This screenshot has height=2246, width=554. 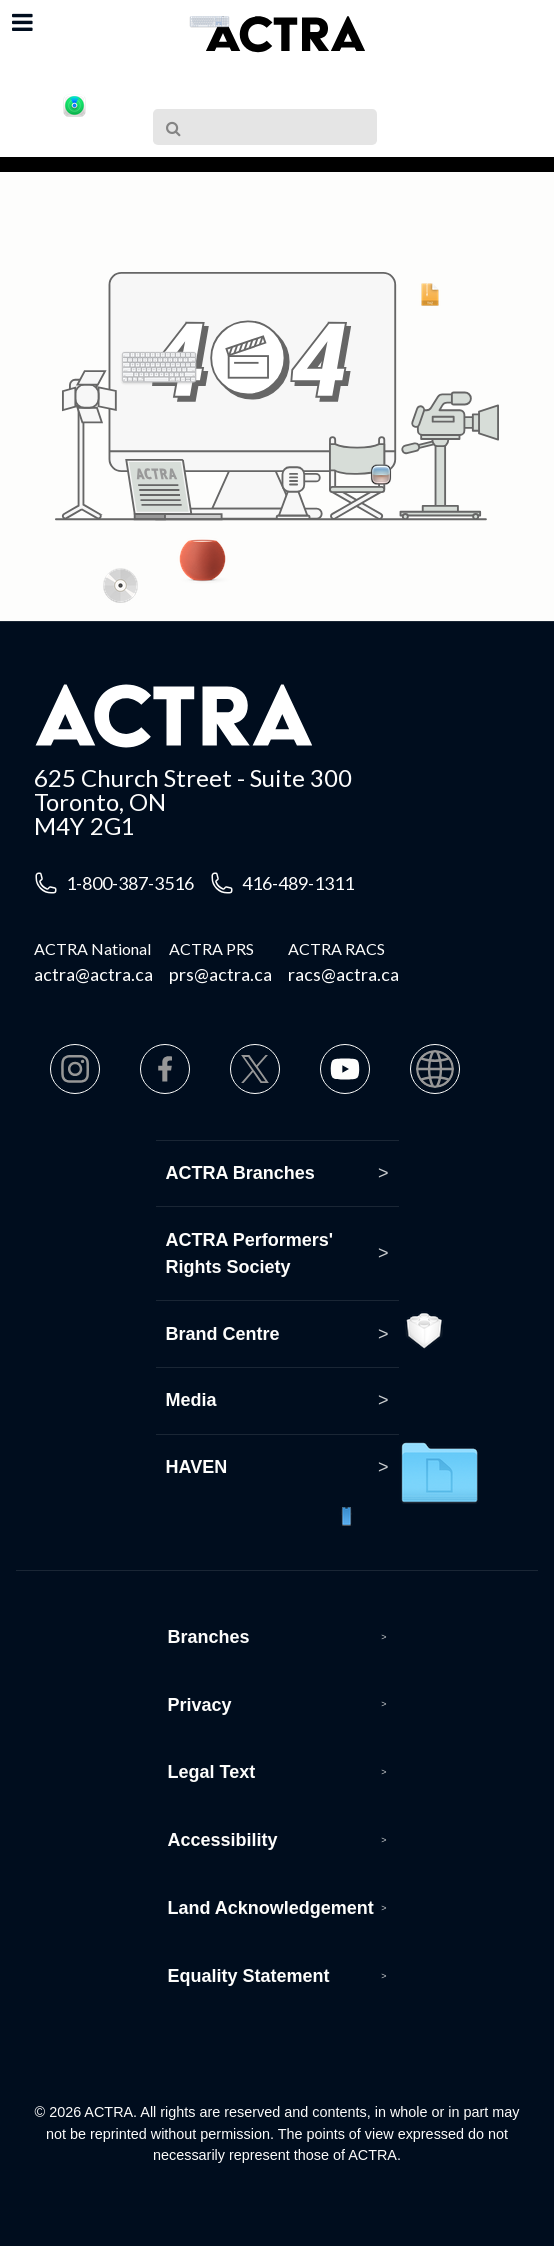 What do you see at coordinates (120, 585) in the screenshot?
I see `audio CD or optical media device` at bounding box center [120, 585].